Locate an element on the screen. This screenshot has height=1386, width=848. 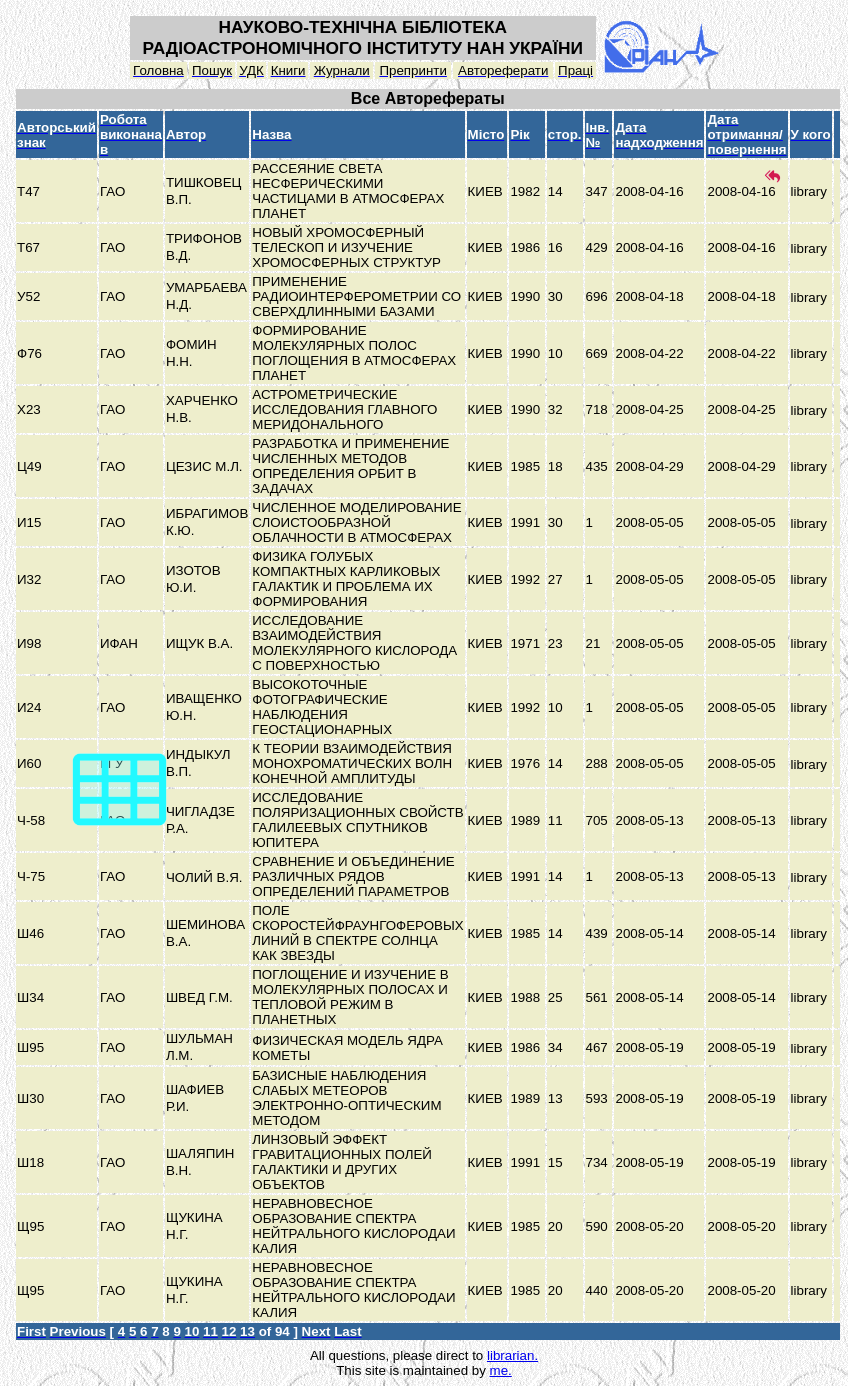
reply all to an email or message is located at coordinates (772, 176).